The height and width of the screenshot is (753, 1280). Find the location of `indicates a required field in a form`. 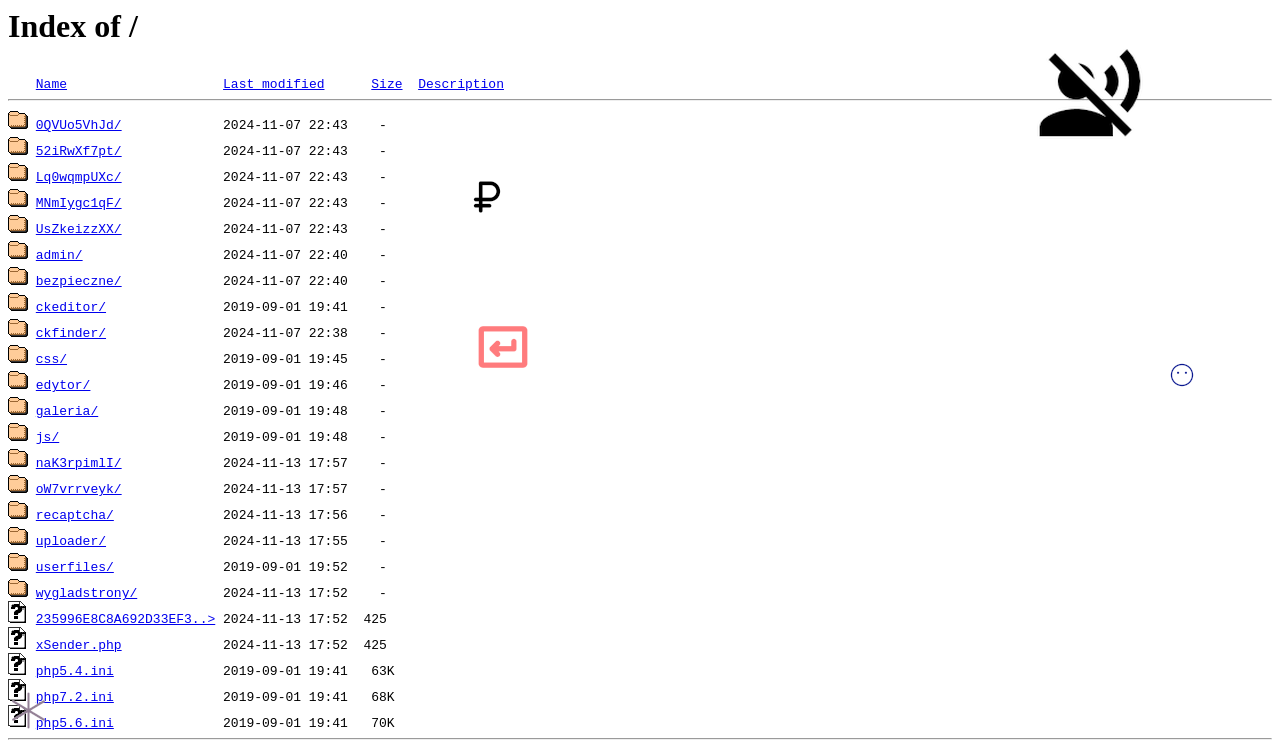

indicates a required field in a form is located at coordinates (28, 710).